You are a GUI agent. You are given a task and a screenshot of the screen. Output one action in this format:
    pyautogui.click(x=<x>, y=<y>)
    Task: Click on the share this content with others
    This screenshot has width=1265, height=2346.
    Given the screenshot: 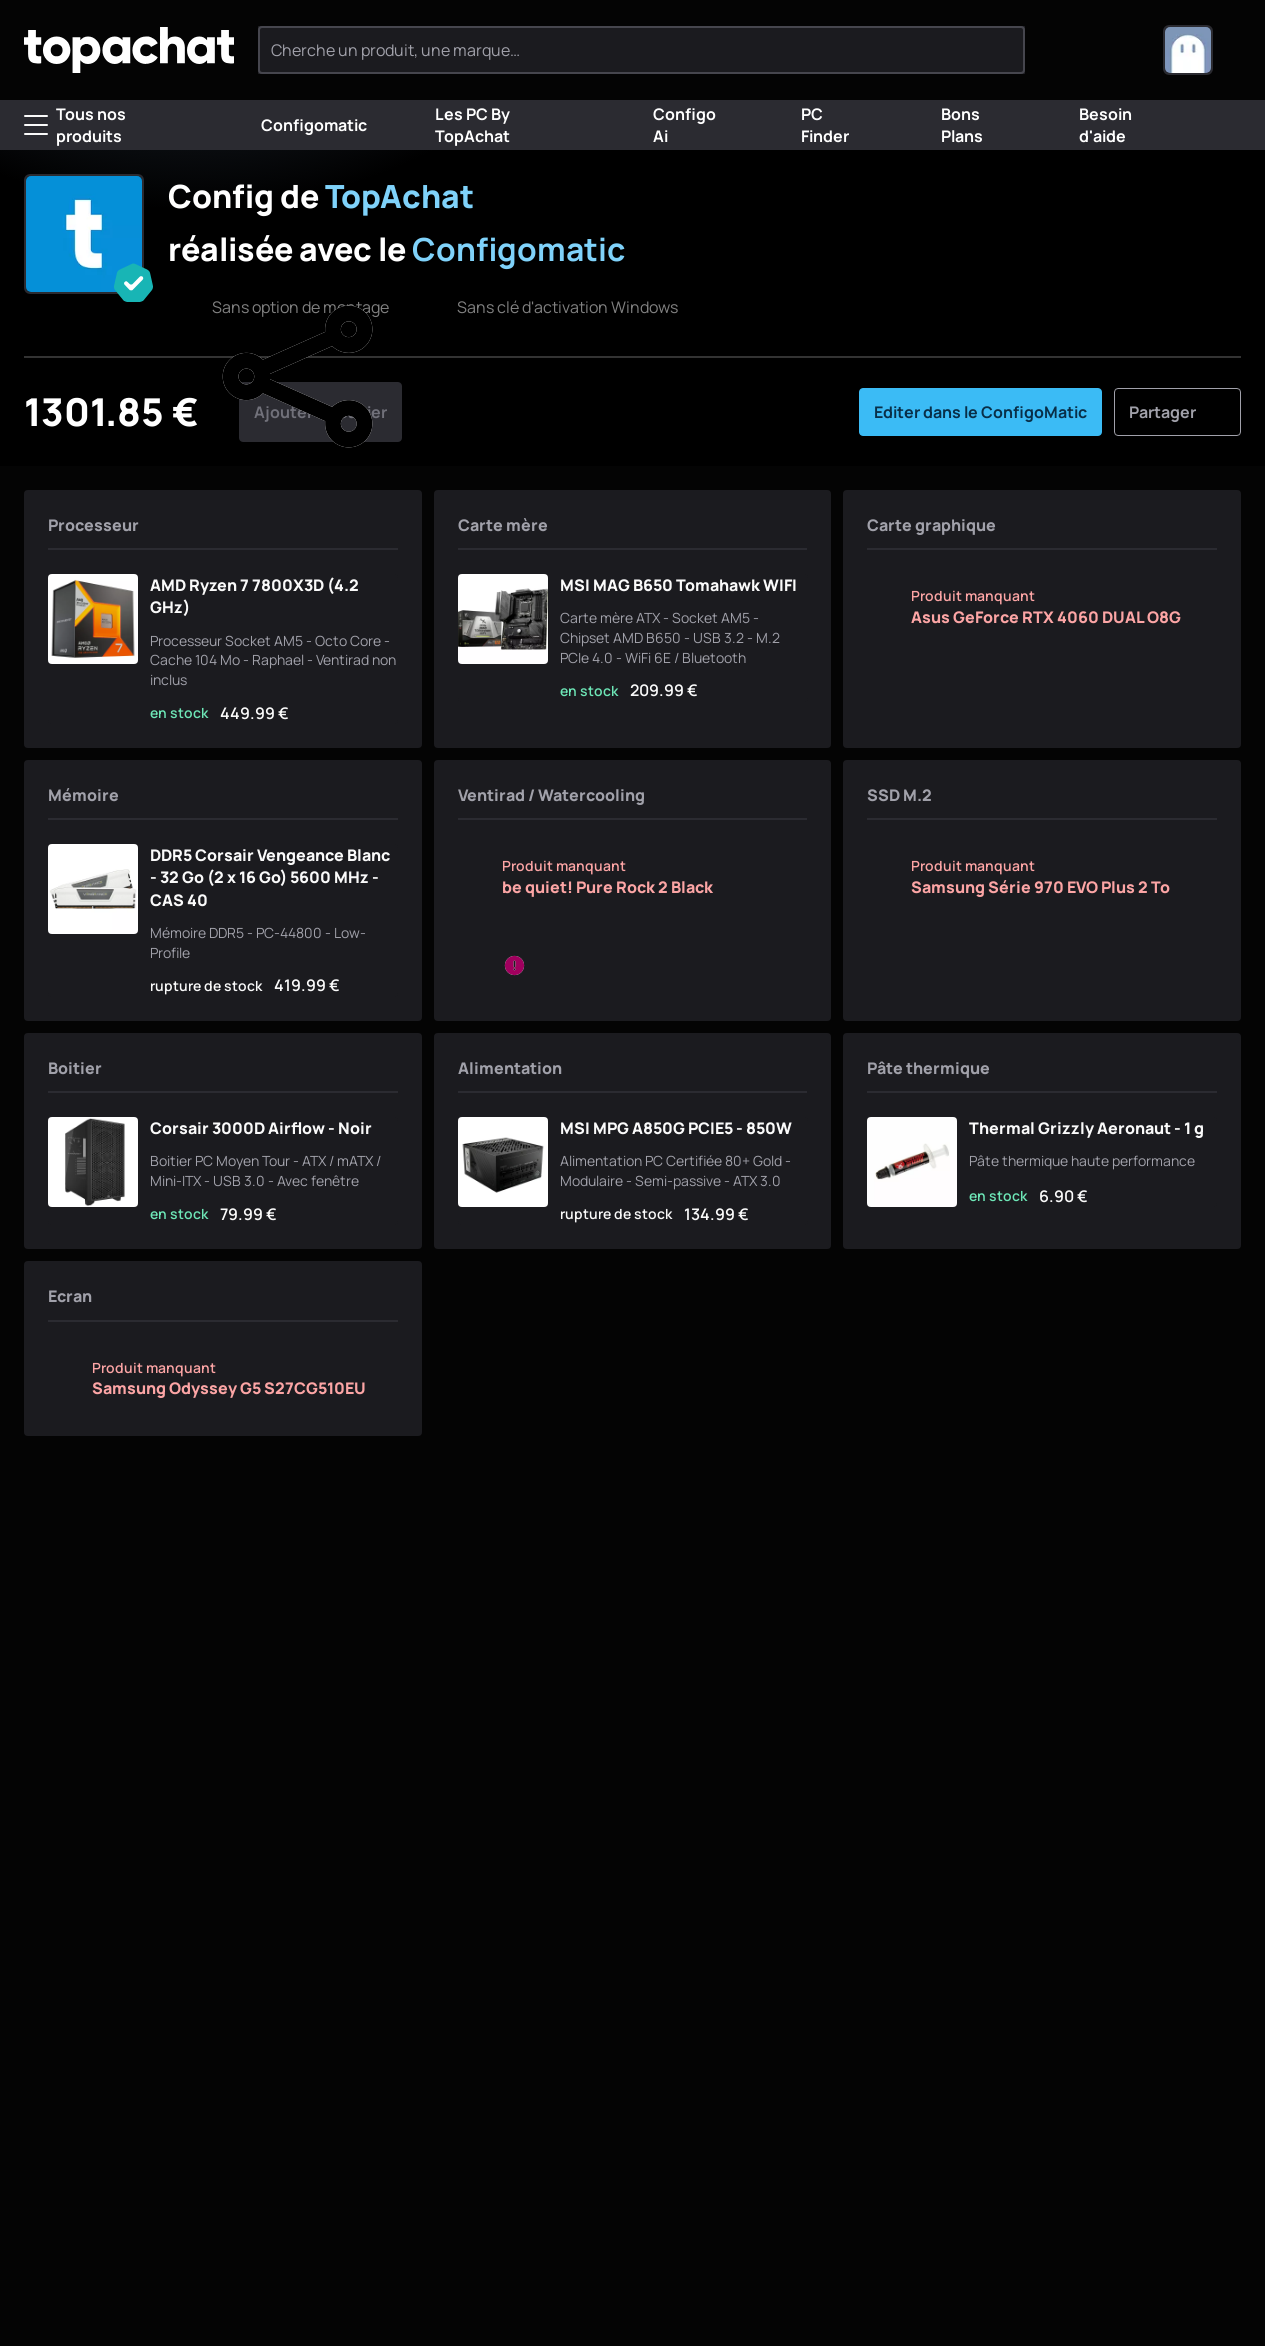 What is the action you would take?
    pyautogui.click(x=301, y=376)
    